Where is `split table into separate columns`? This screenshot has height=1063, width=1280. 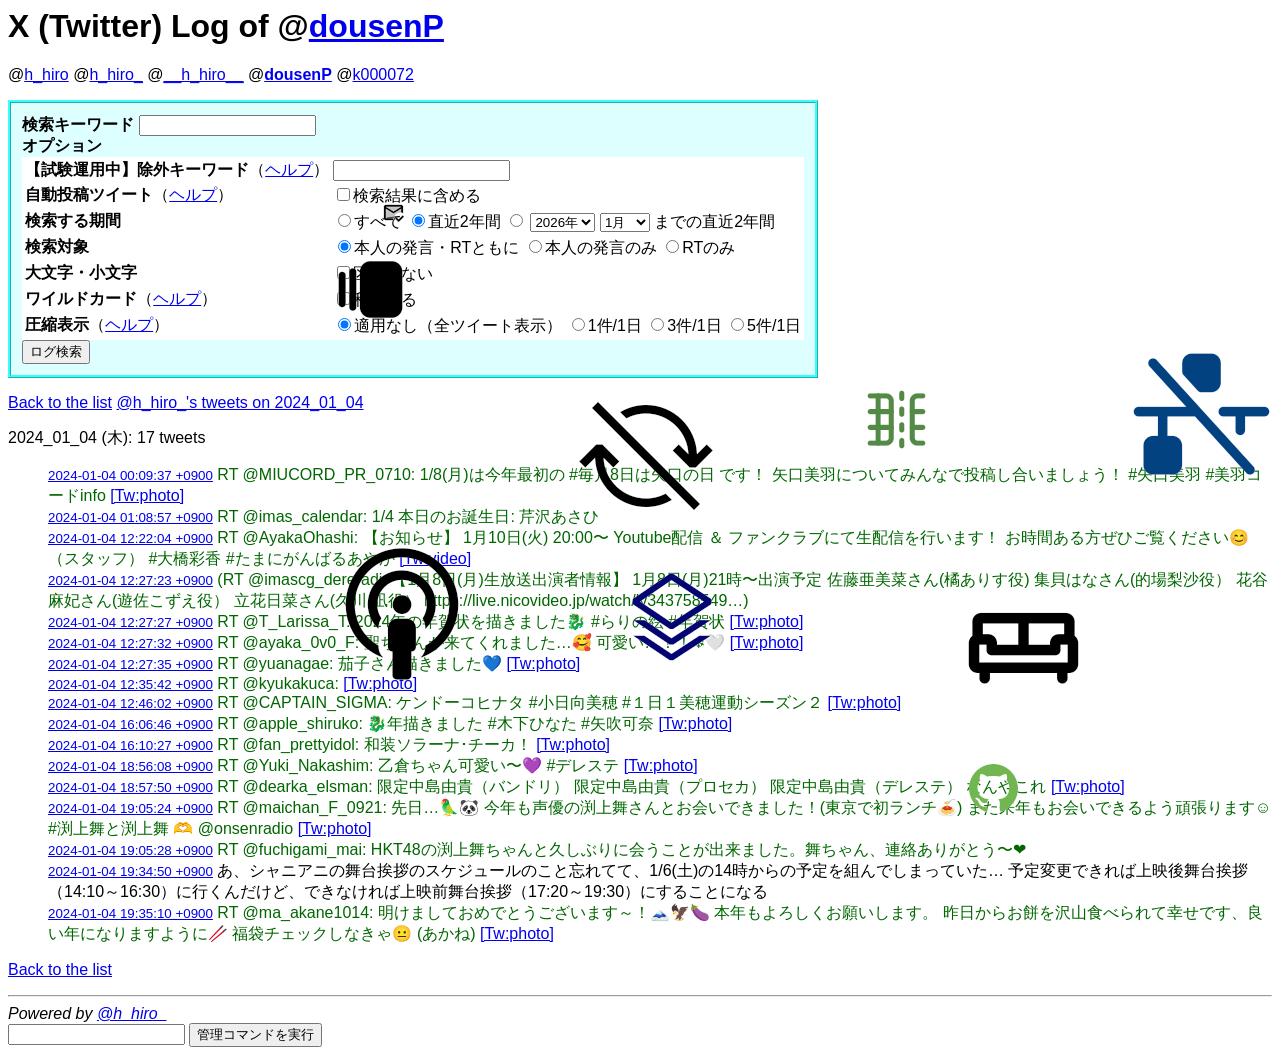 split table into separate columns is located at coordinates (896, 419).